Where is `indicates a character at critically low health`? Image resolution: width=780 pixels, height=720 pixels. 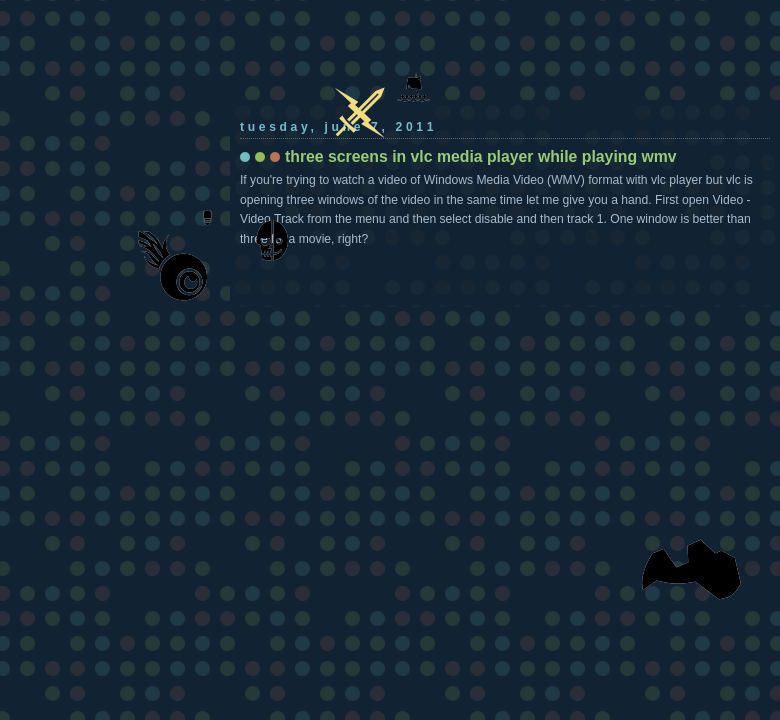
indicates a character at critically low health is located at coordinates (272, 240).